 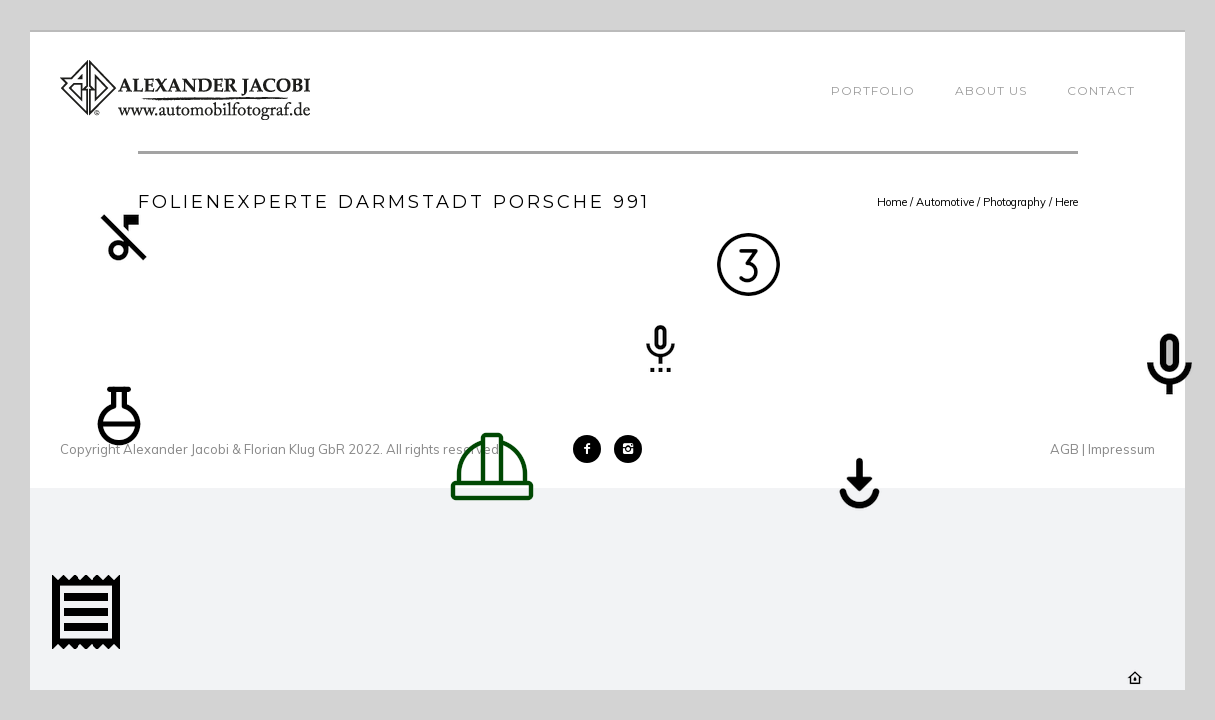 I want to click on access science or laboratory features, so click(x=119, y=416).